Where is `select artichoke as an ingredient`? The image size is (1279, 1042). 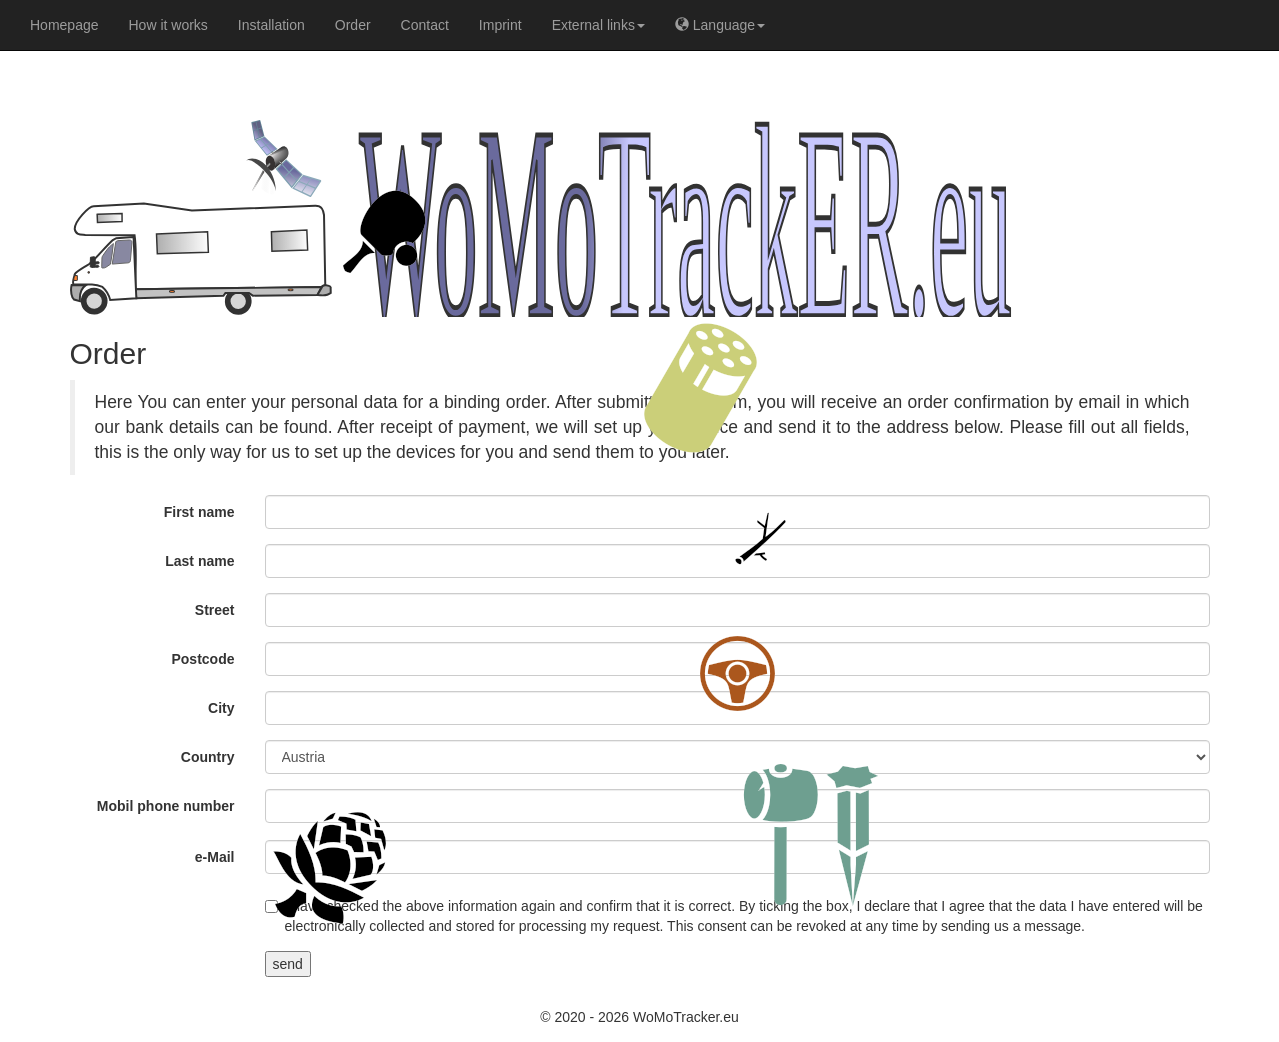
select artichoke as an ingredient is located at coordinates (330, 867).